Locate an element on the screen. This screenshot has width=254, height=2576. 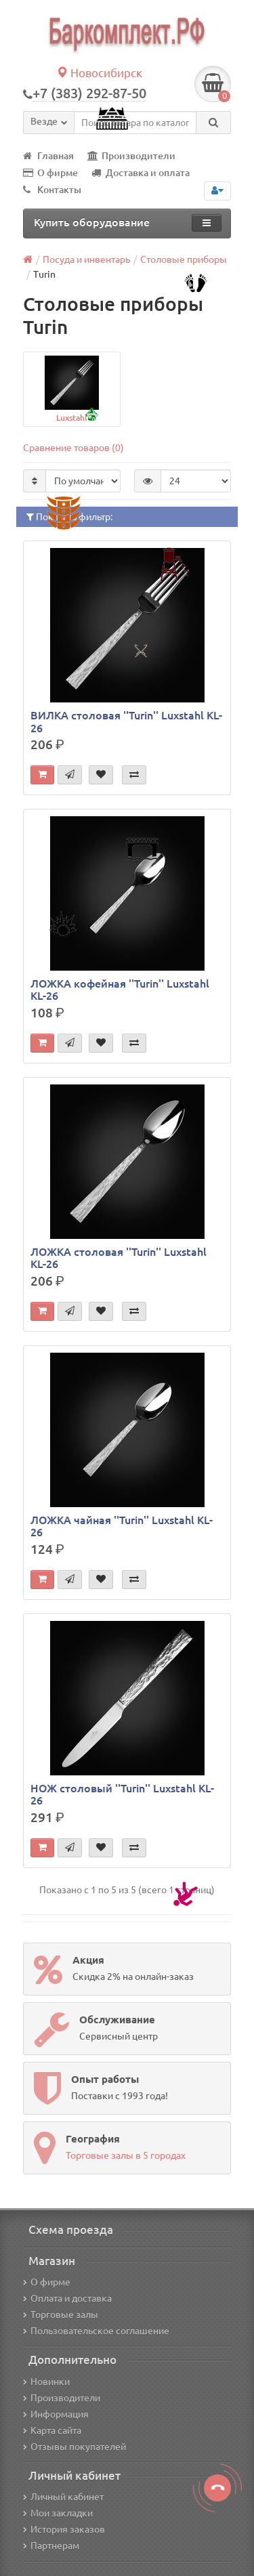
select hook swords as your weapon is located at coordinates (141, 651).